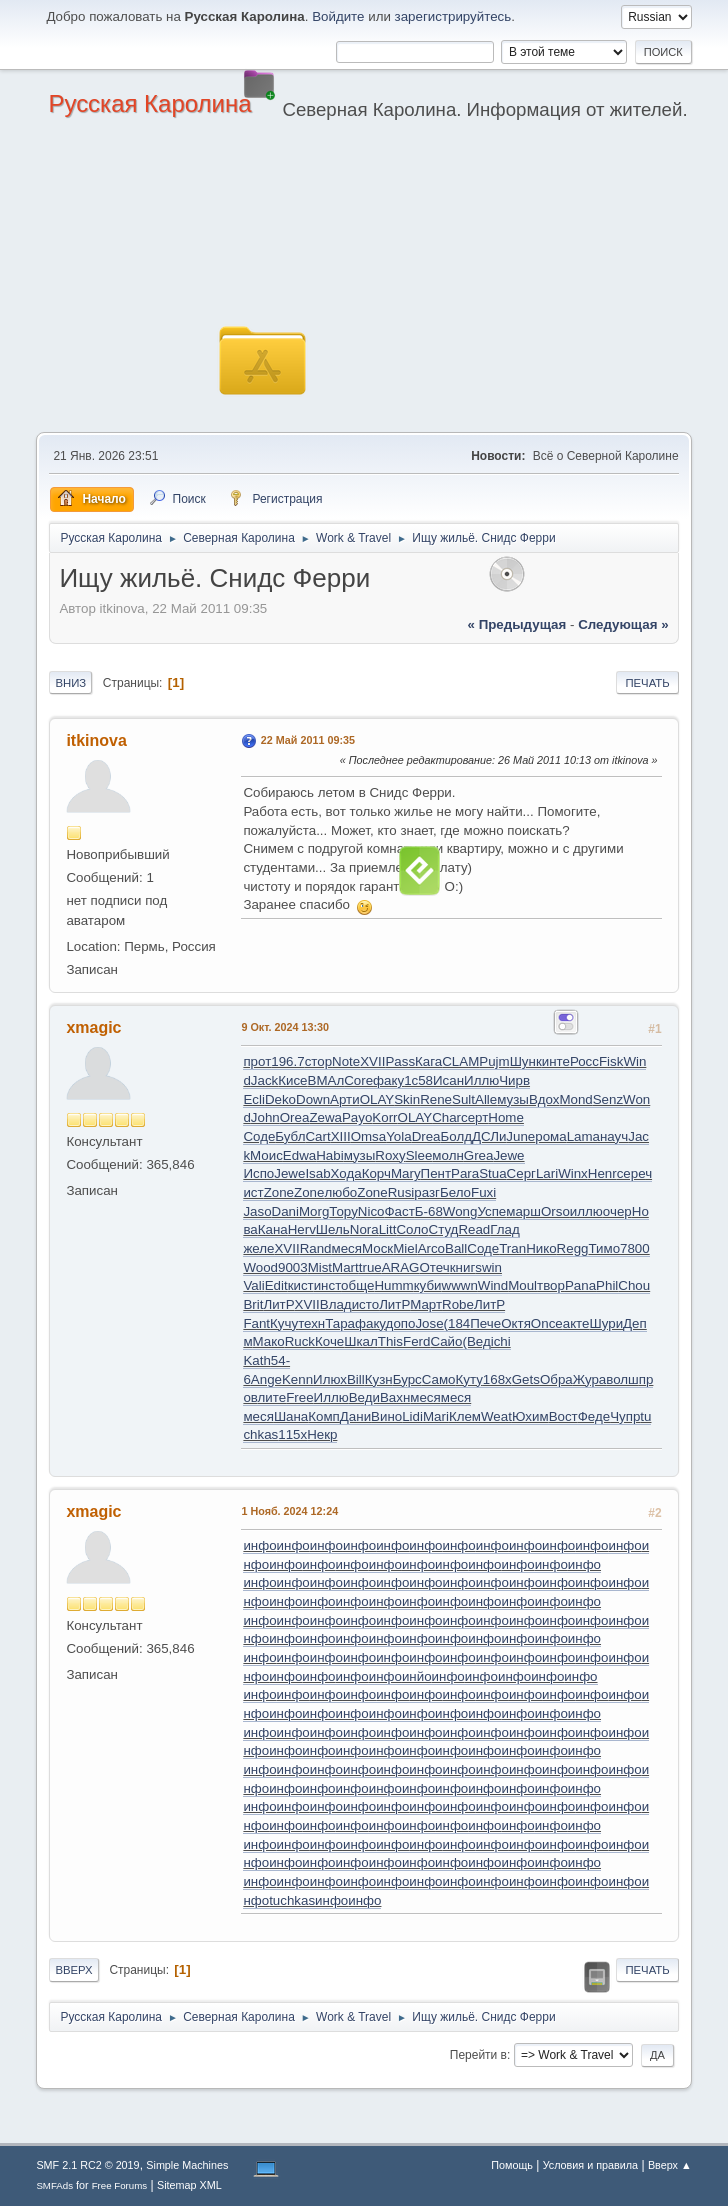  What do you see at coordinates (566, 1022) in the screenshot?
I see `open system tweaks or customization settings` at bounding box center [566, 1022].